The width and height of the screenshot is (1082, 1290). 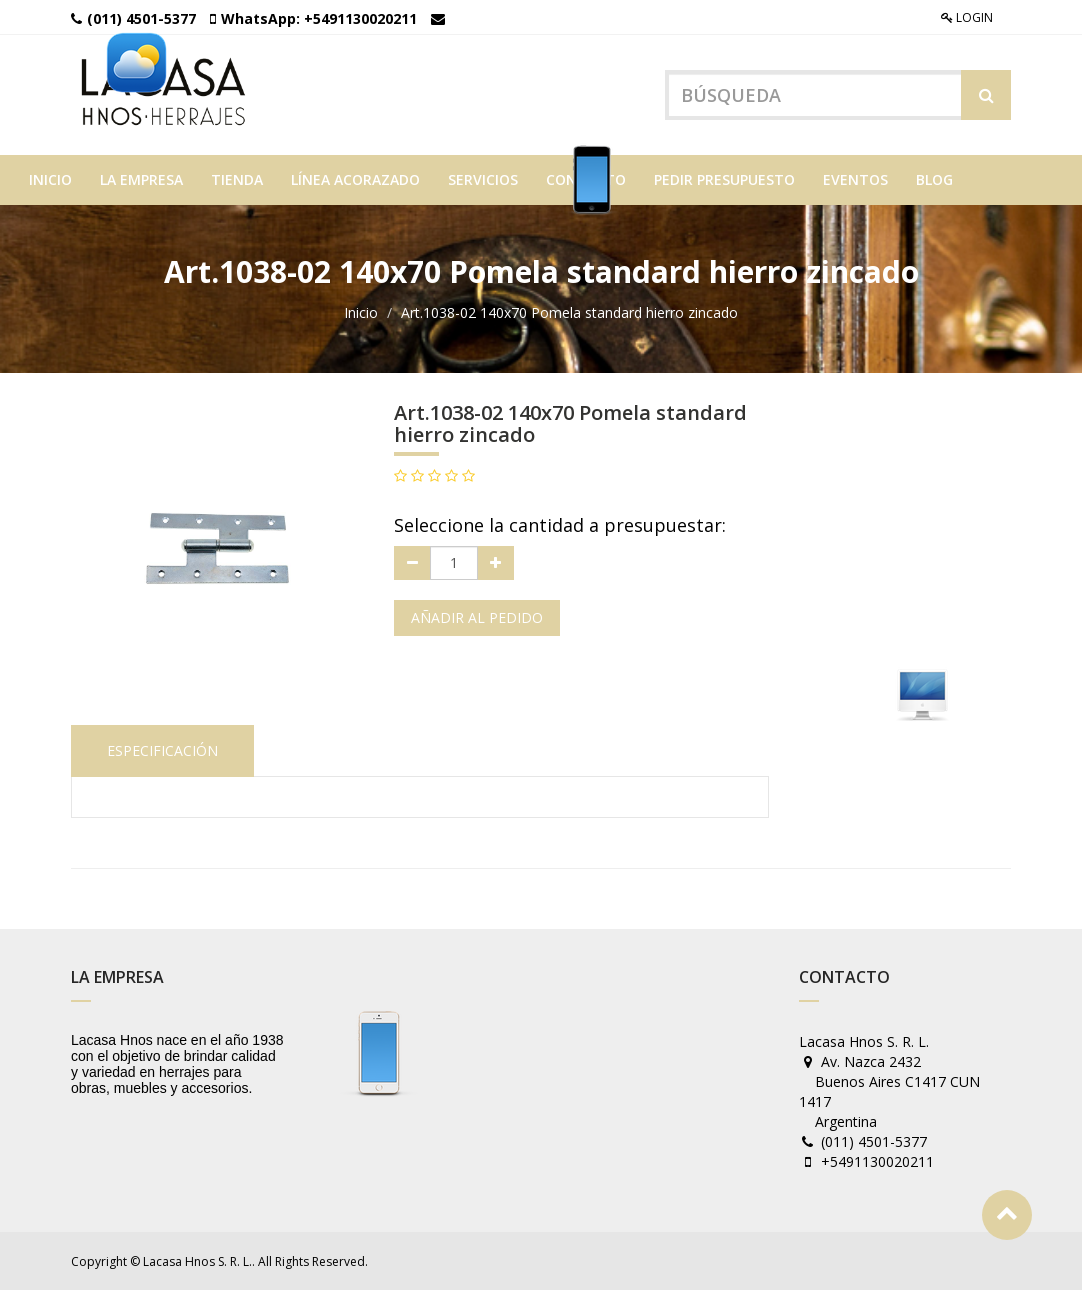 What do you see at coordinates (827, 324) in the screenshot?
I see `open the Books app` at bounding box center [827, 324].